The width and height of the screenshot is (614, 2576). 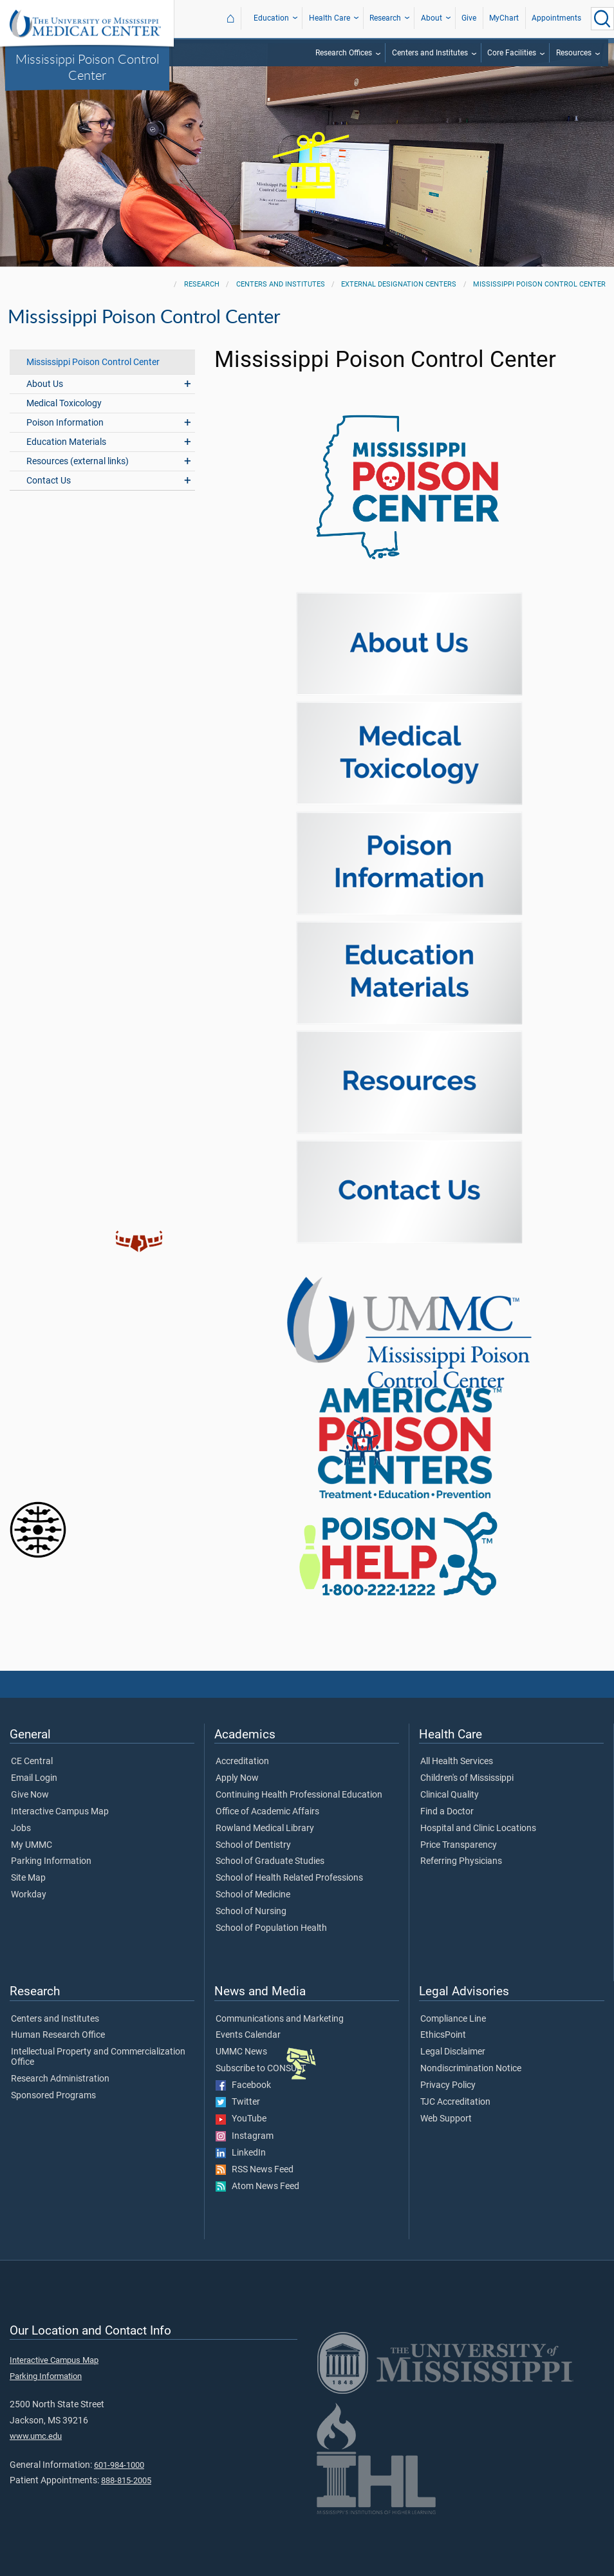 What do you see at coordinates (301, 2064) in the screenshot?
I see `explore the map on foot` at bounding box center [301, 2064].